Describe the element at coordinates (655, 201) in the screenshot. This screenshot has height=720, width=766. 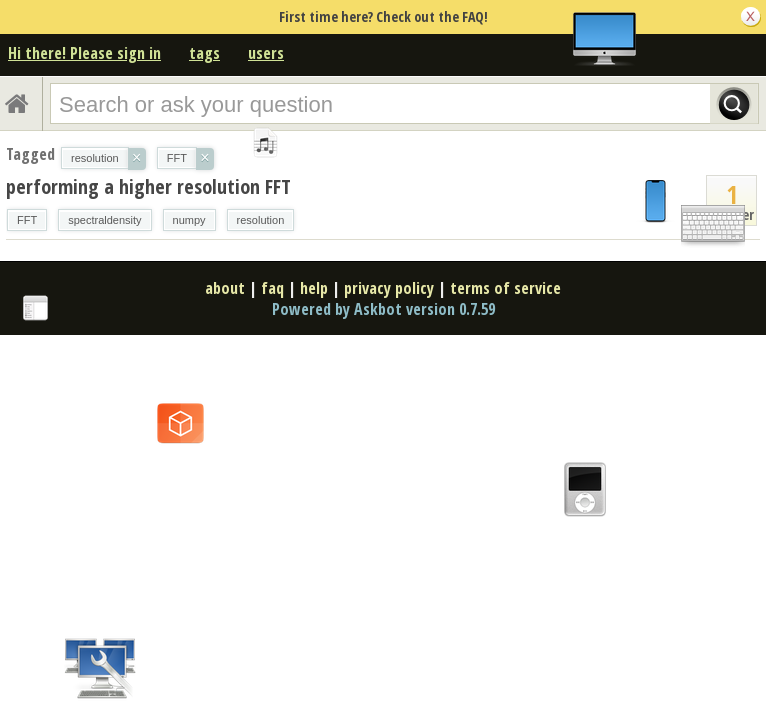
I see `indicates a connected iPhone device` at that location.